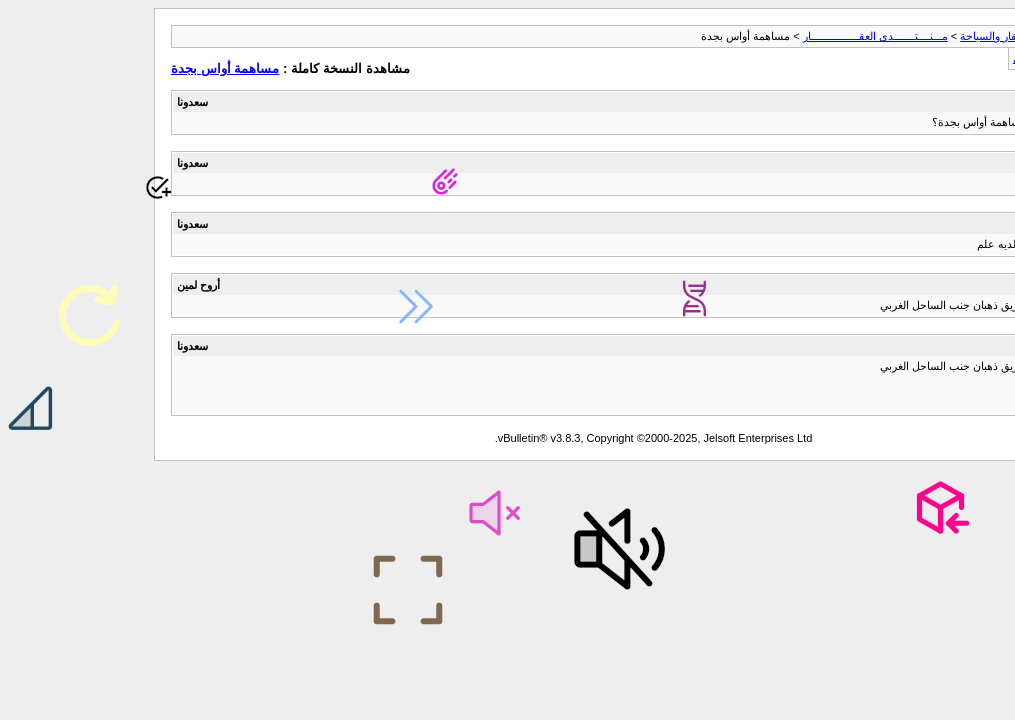 The height and width of the screenshot is (720, 1015). What do you see at coordinates (408, 590) in the screenshot?
I see `expand to fullscreen mode` at bounding box center [408, 590].